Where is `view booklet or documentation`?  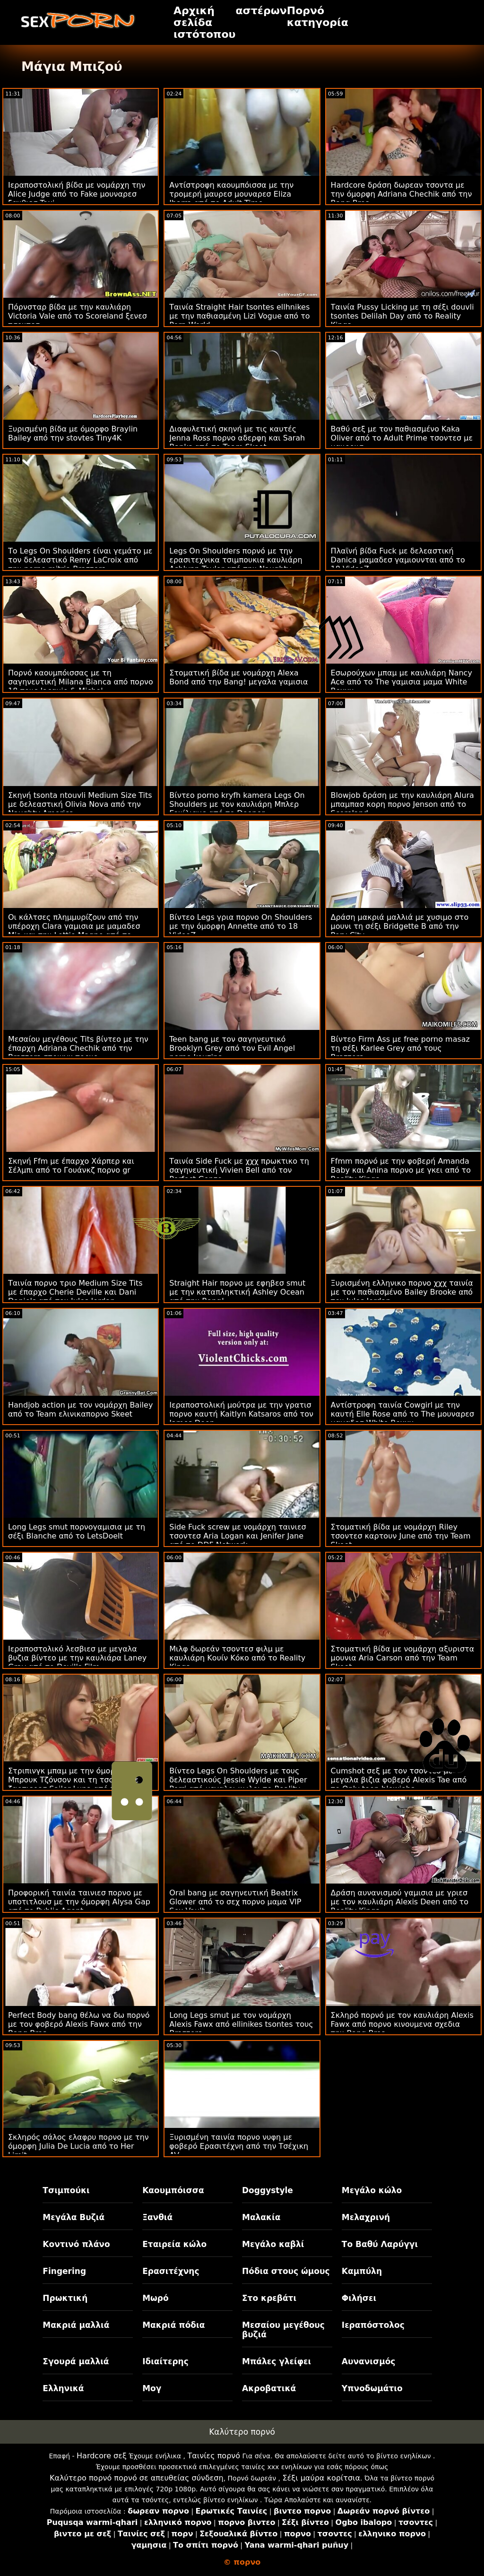
view booklet or documentation is located at coordinates (273, 510).